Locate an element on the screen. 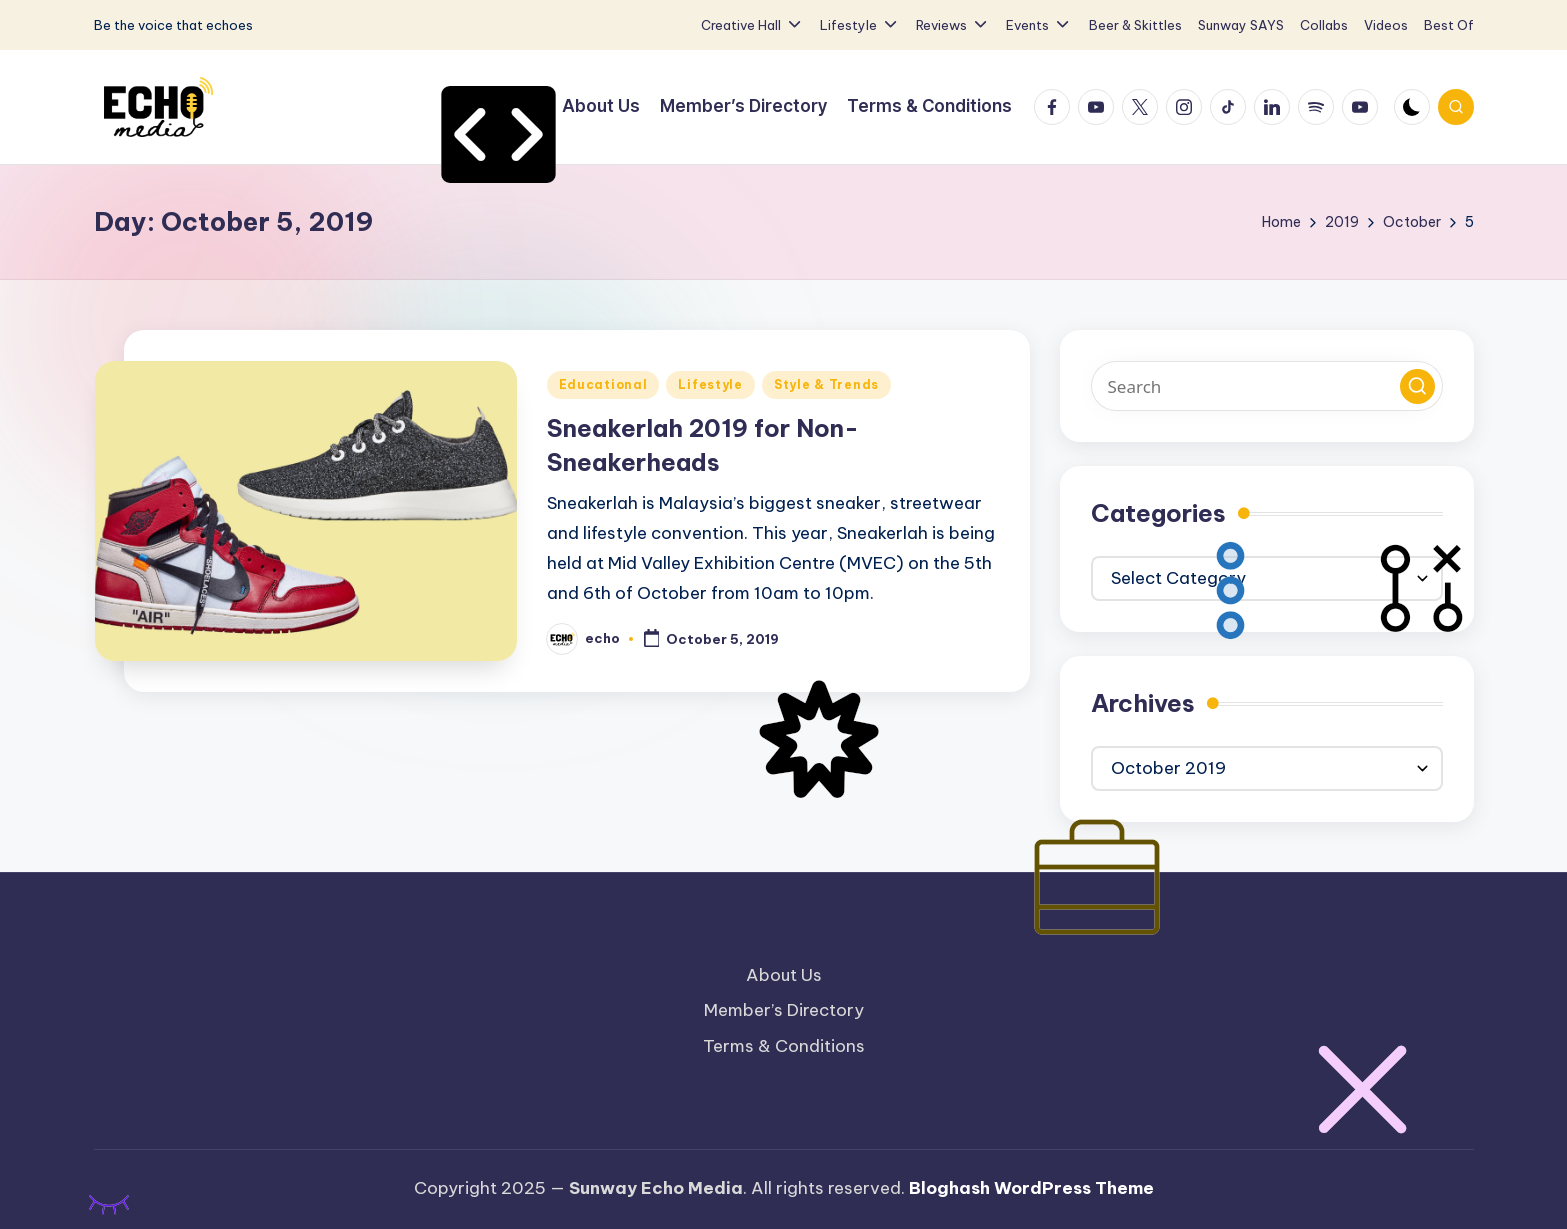  view or edit source code is located at coordinates (498, 134).